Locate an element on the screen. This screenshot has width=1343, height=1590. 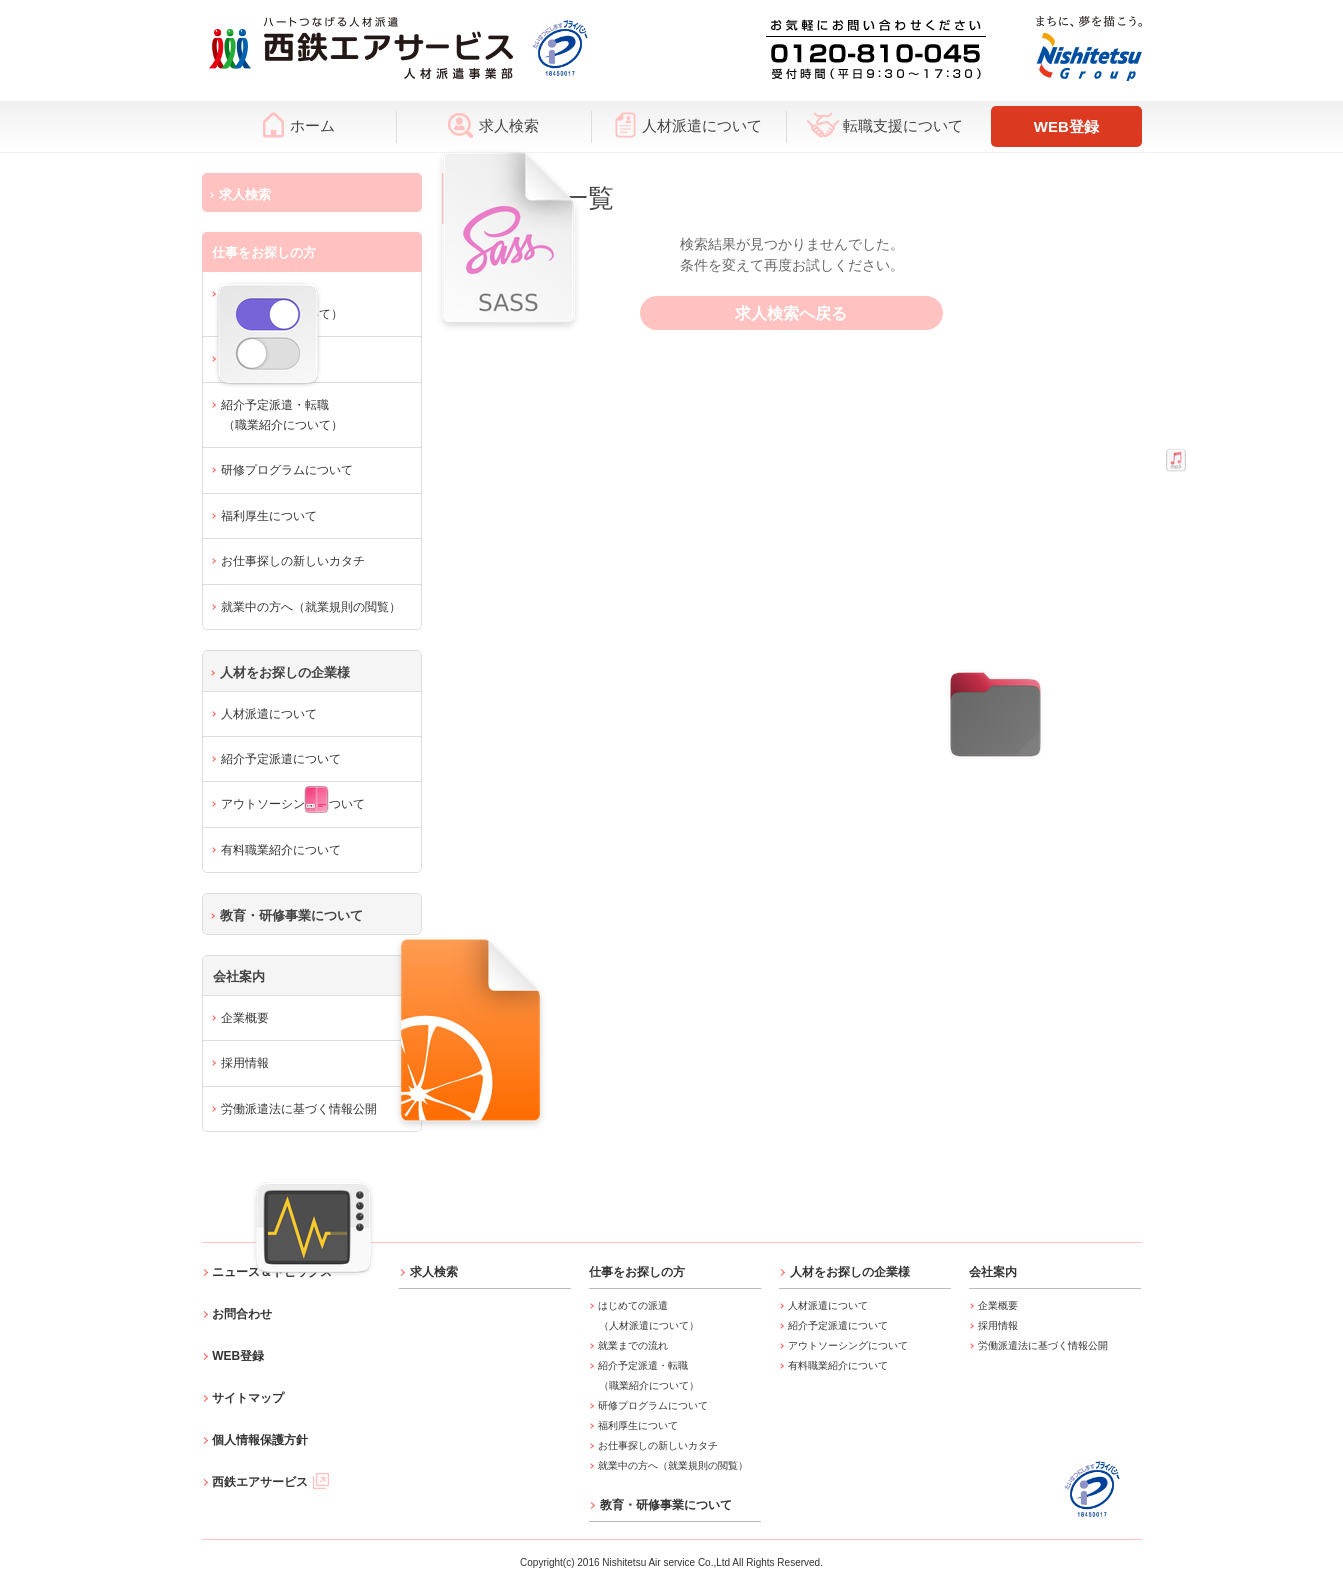
open a folder to view its contents is located at coordinates (995, 714).